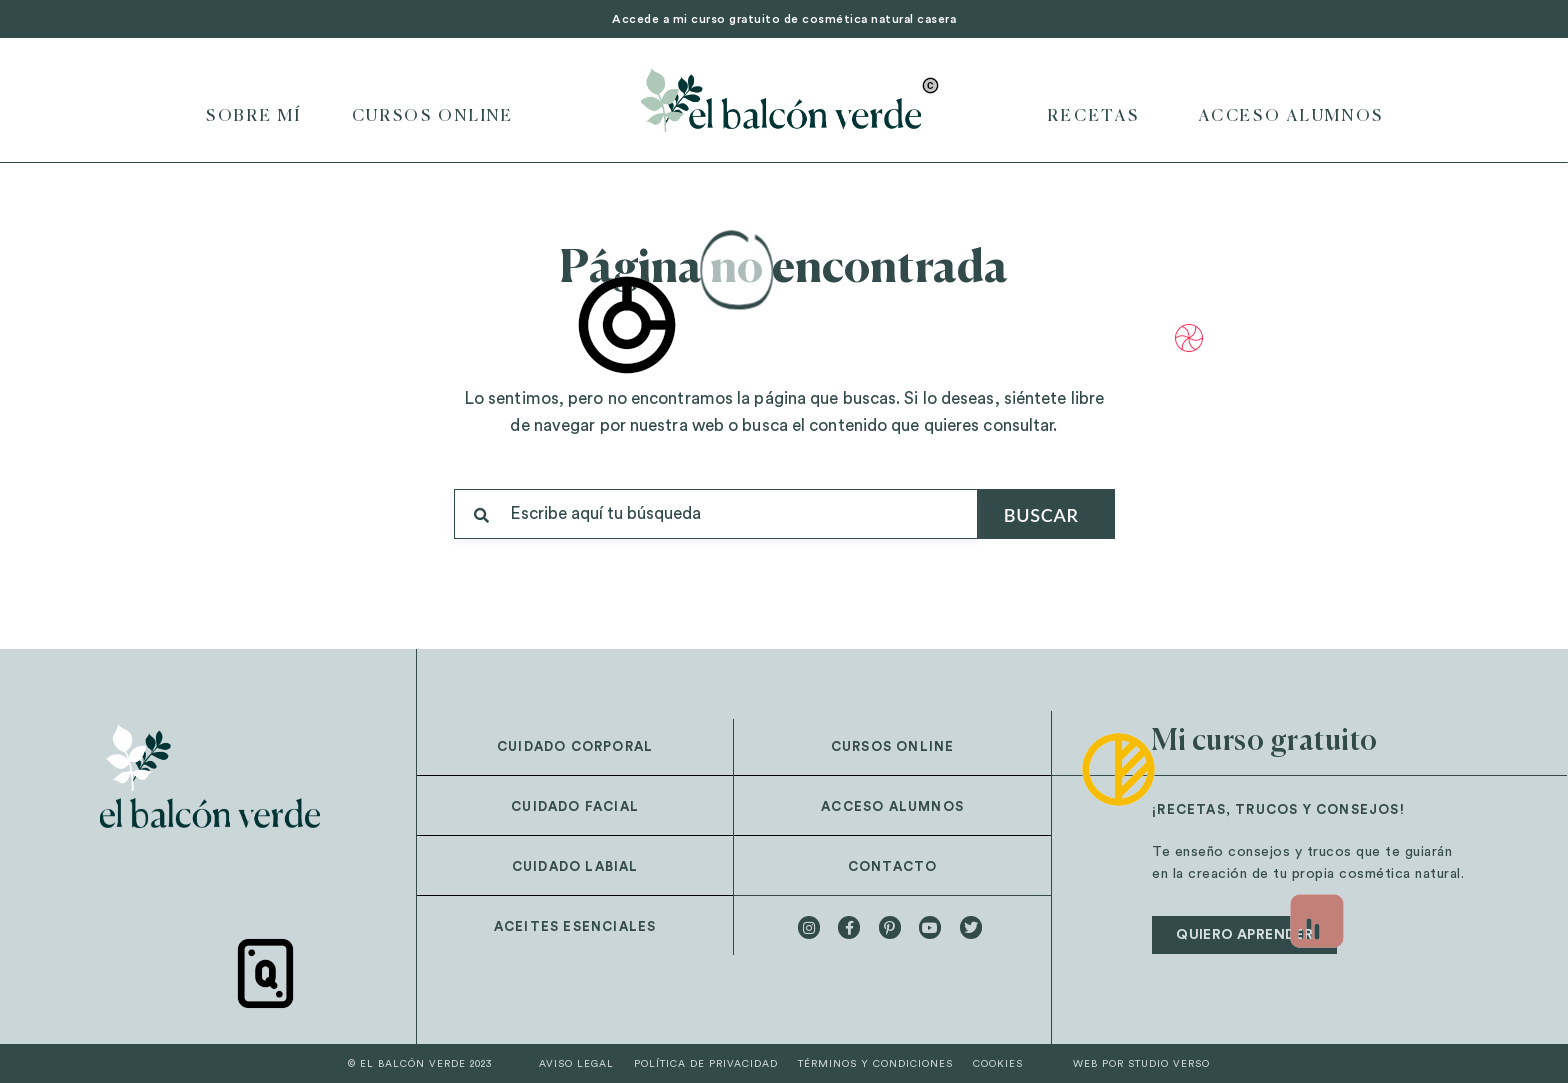  I want to click on queen playing card in a card game interface, so click(265, 973).